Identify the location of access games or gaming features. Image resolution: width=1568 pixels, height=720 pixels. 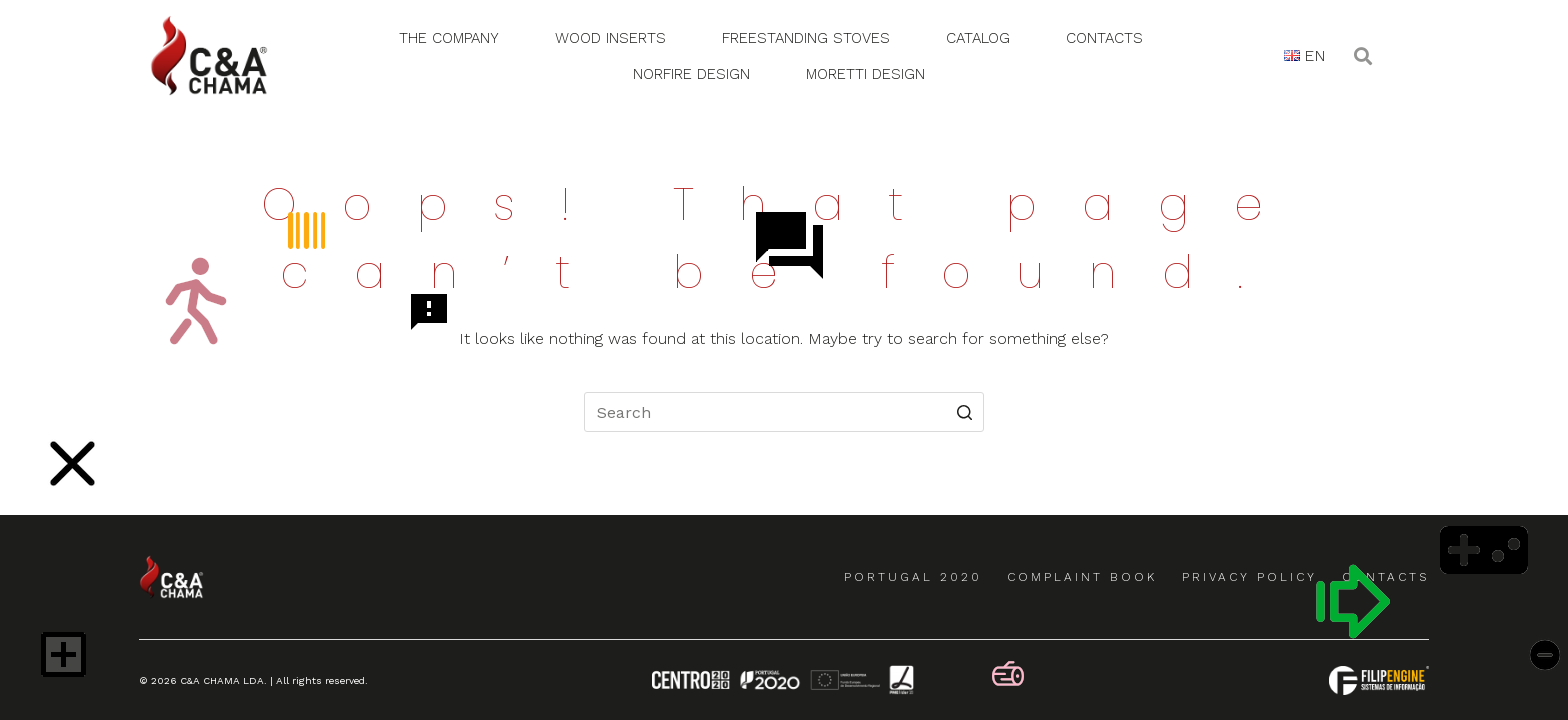
(1484, 550).